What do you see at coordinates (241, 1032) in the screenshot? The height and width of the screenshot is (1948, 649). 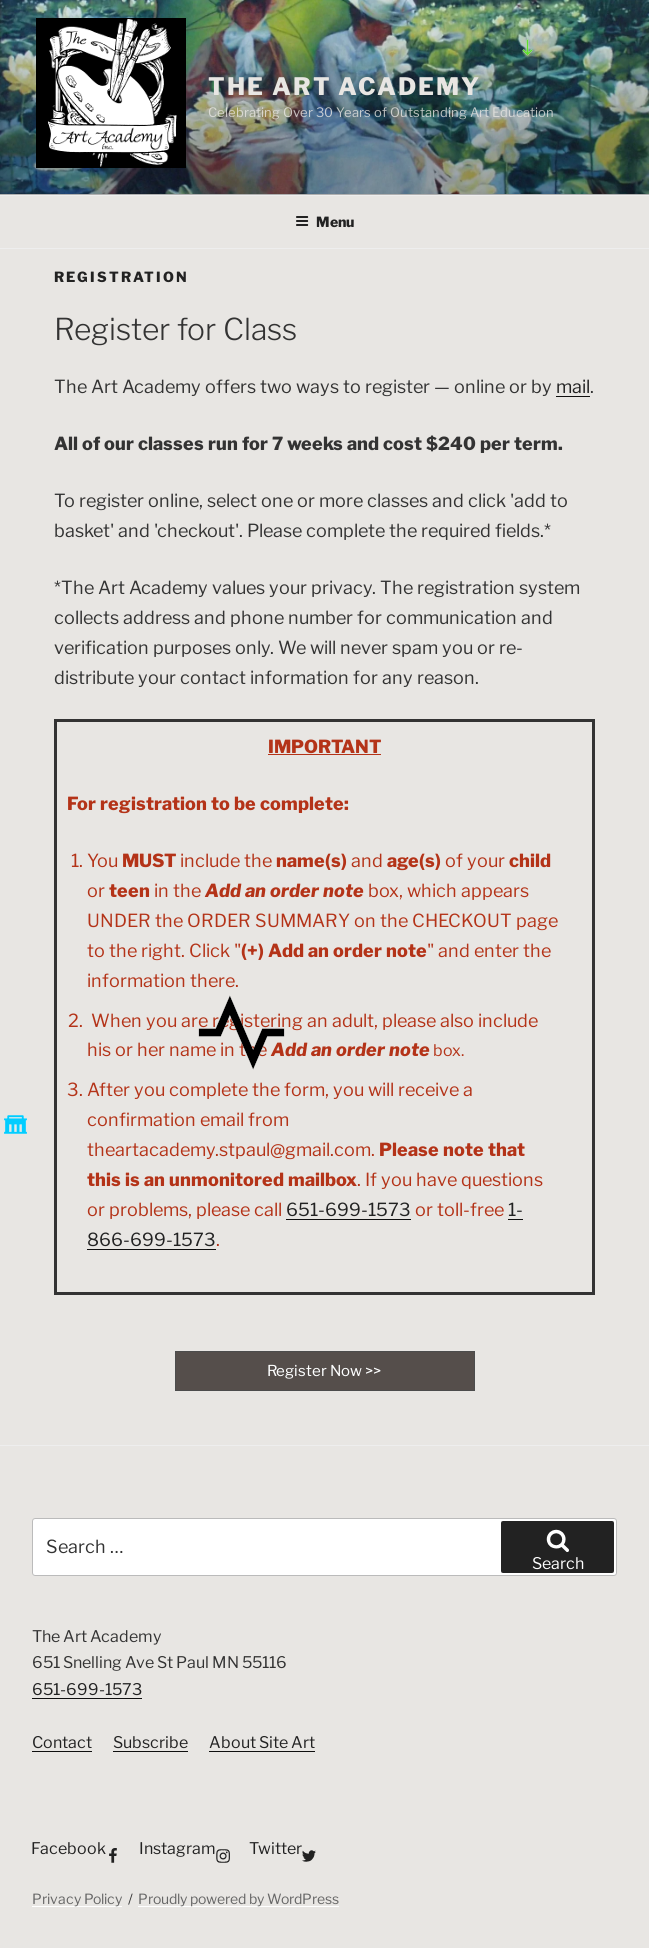 I see `view health or heart rate data` at bounding box center [241, 1032].